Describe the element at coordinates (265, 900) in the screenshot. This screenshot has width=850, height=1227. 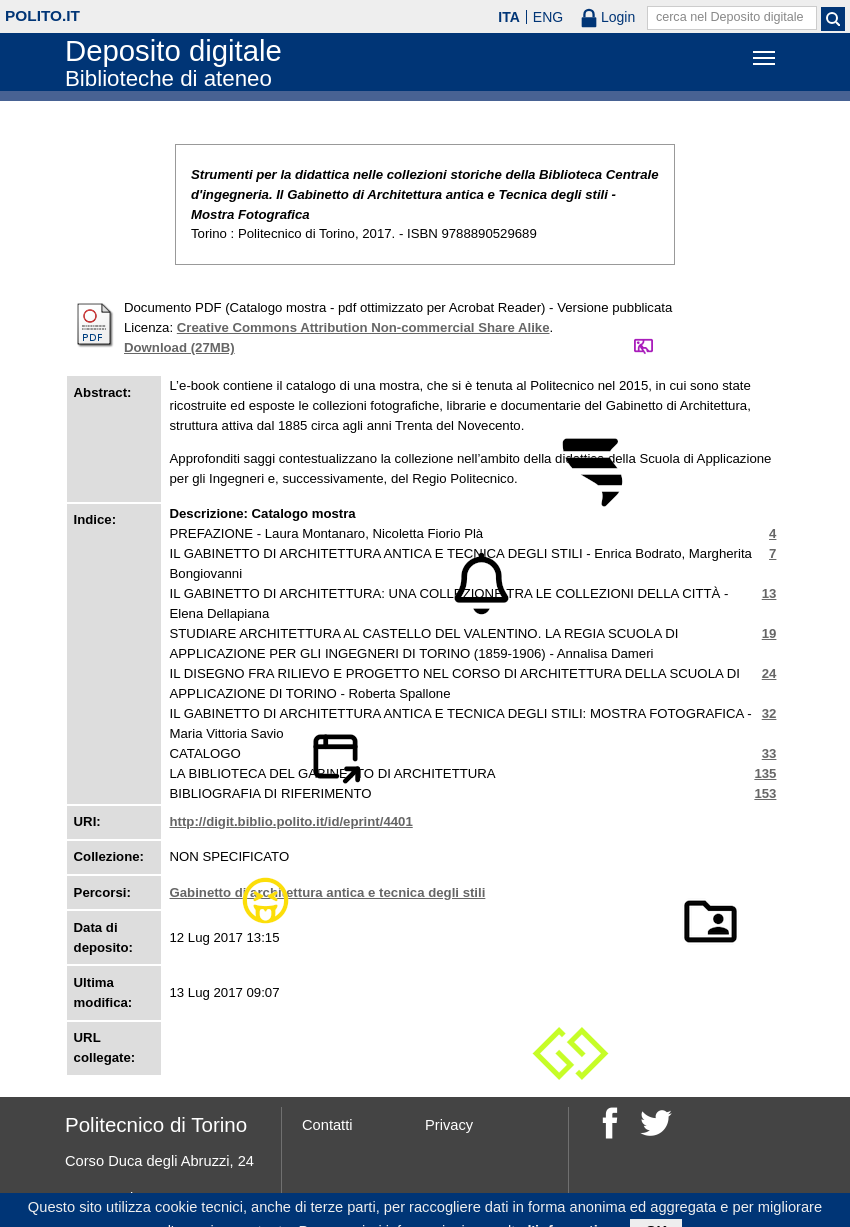
I see `add a silly or playful emoji reaction` at that location.